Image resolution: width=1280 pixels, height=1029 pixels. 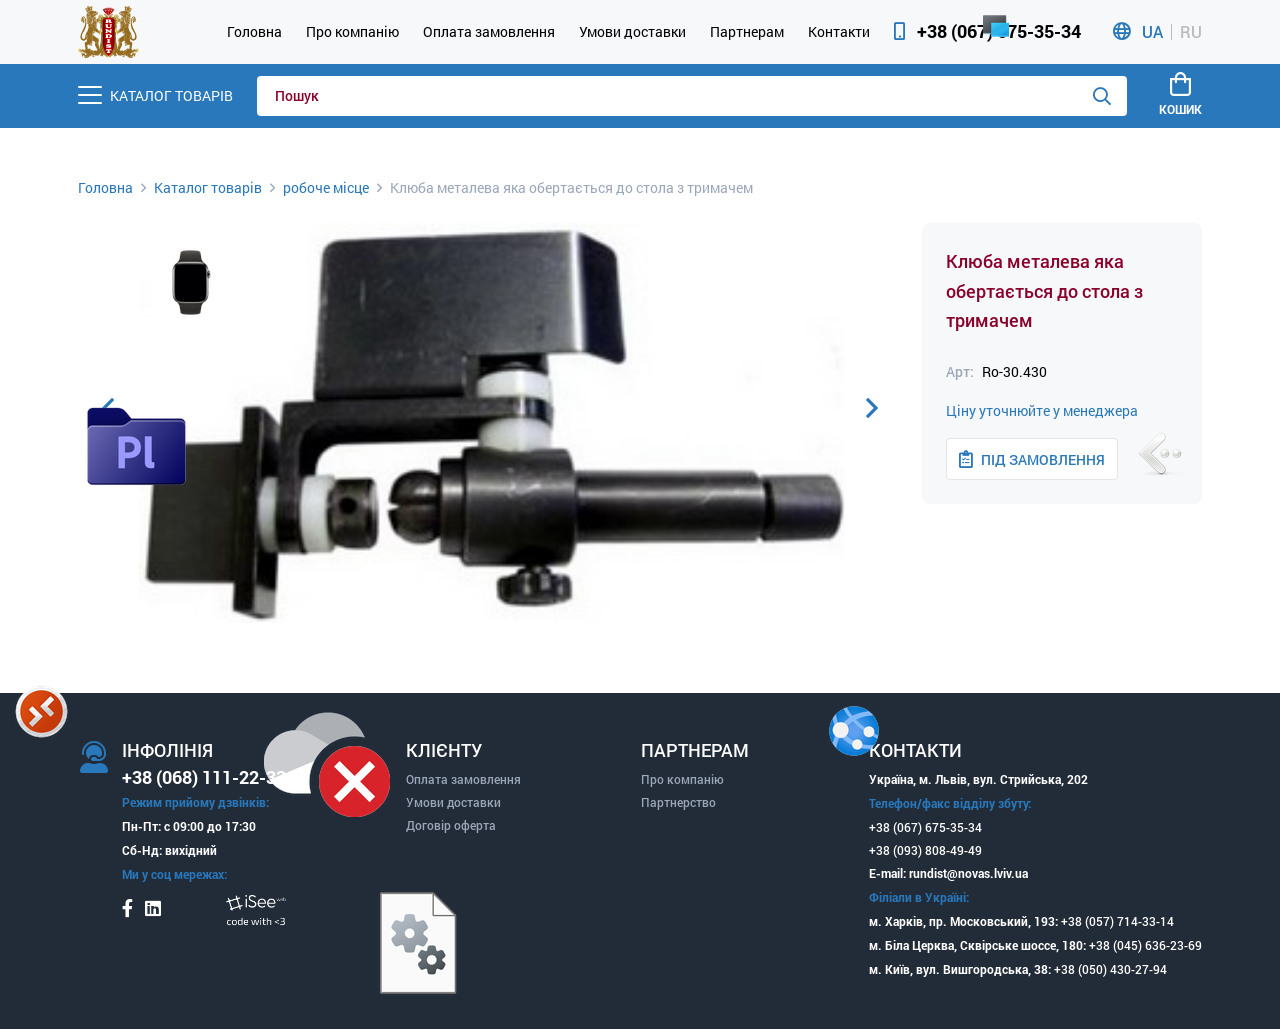 I want to click on launch emulator application, so click(x=996, y=26).